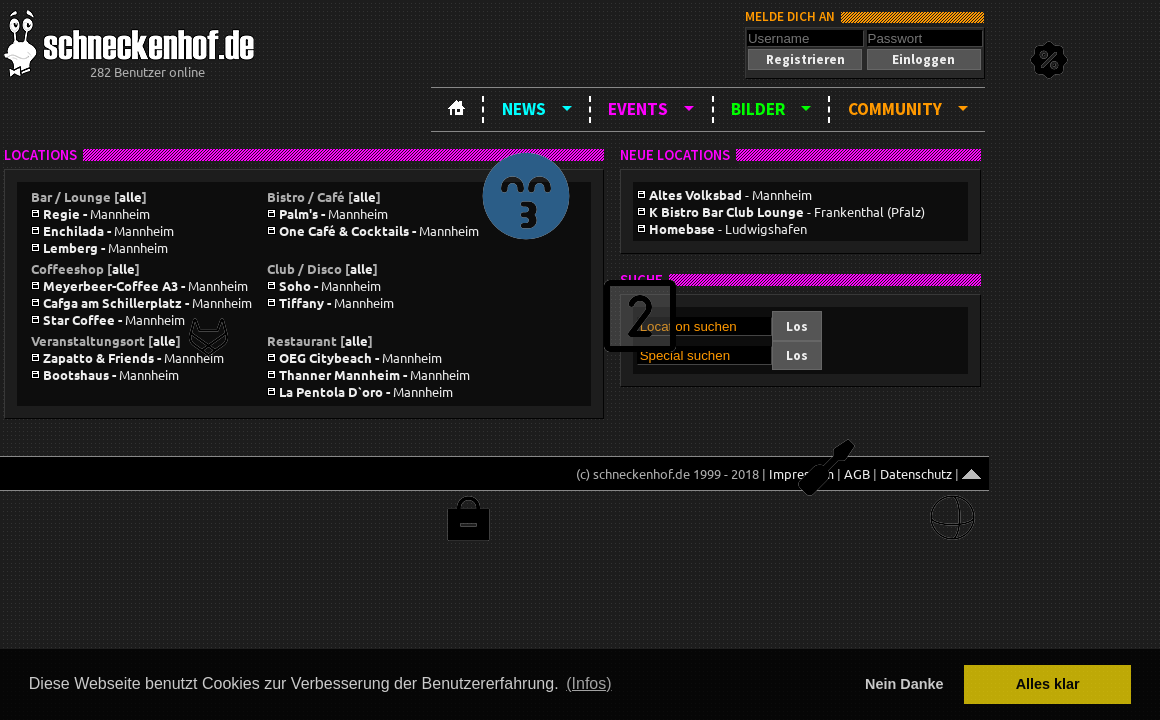 The image size is (1160, 720). Describe the element at coordinates (1049, 60) in the screenshot. I see `view available discounts or promotions` at that location.